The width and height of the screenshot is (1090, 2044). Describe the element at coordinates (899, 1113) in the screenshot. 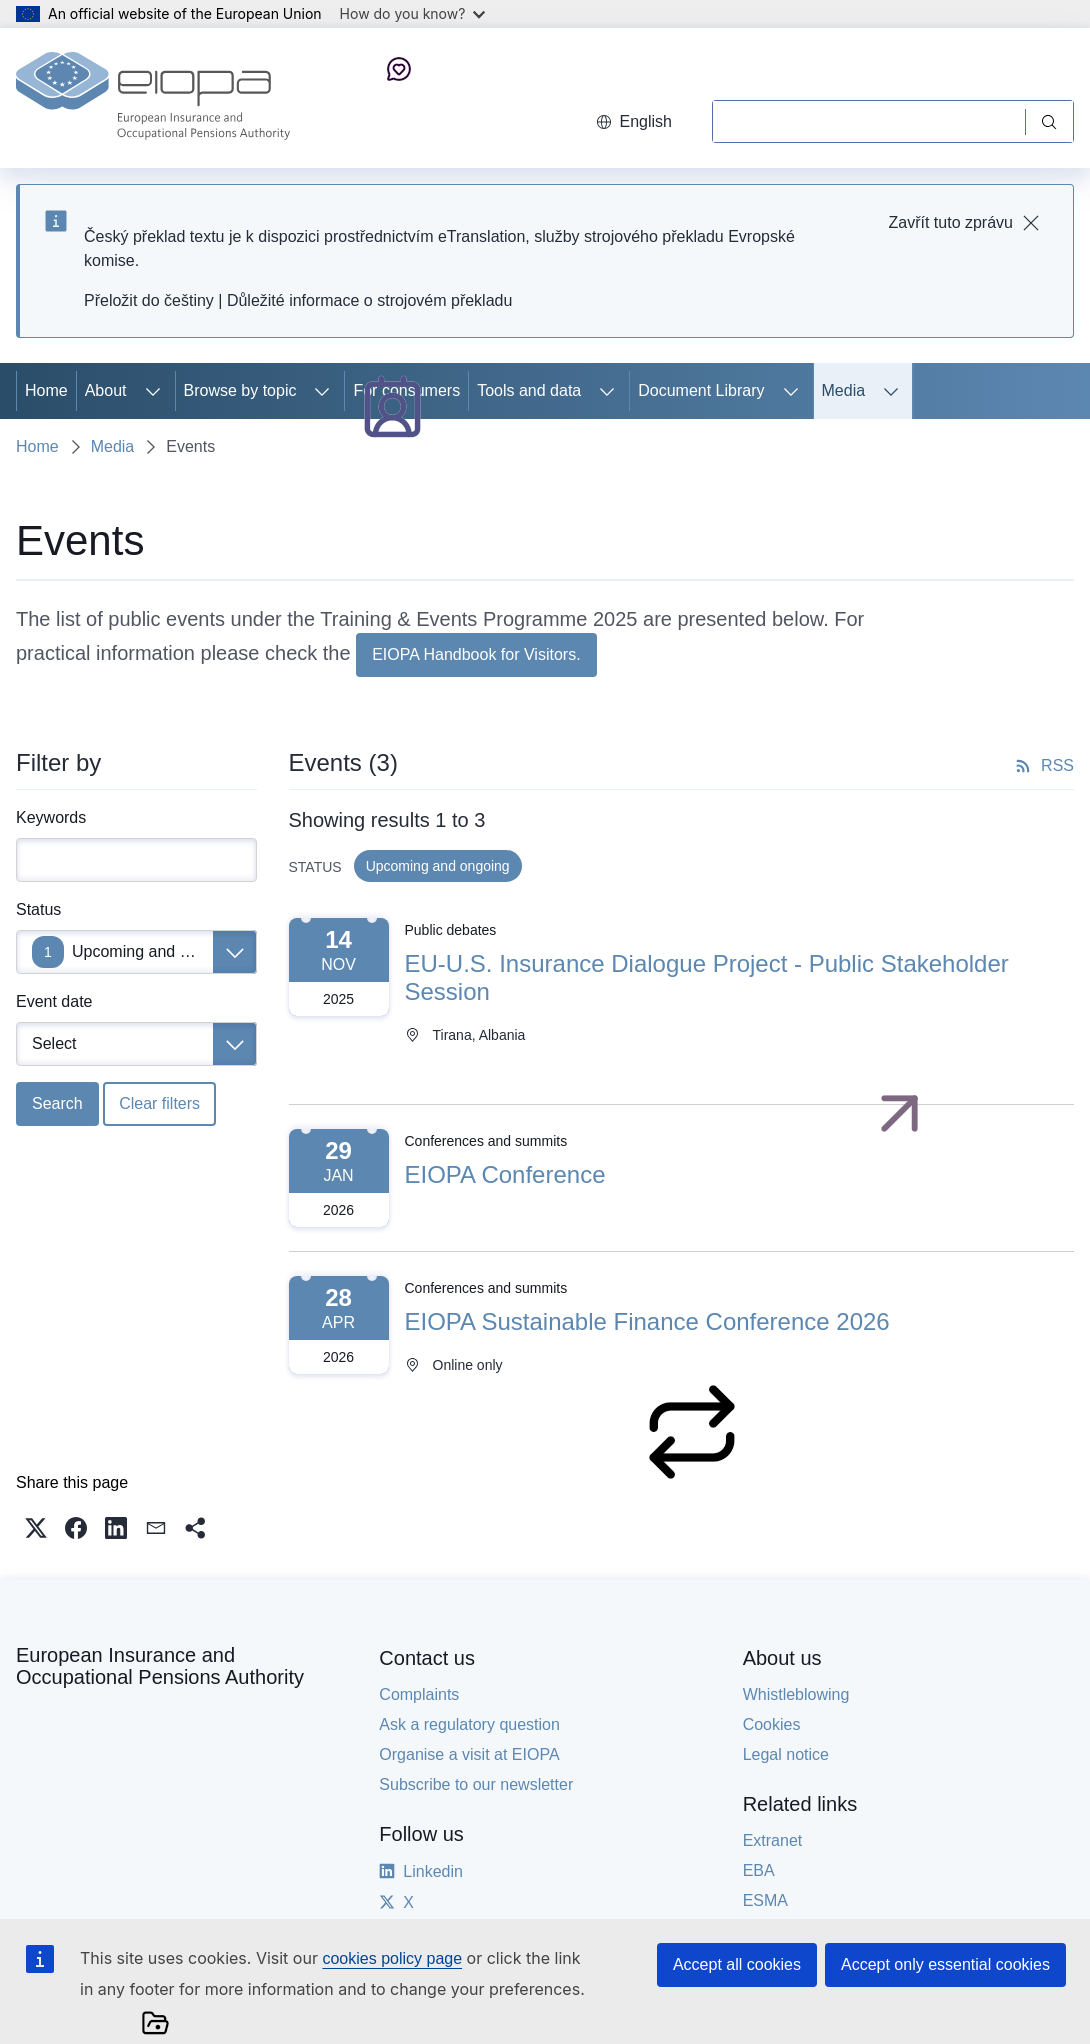

I see `open link in new tab or window` at that location.